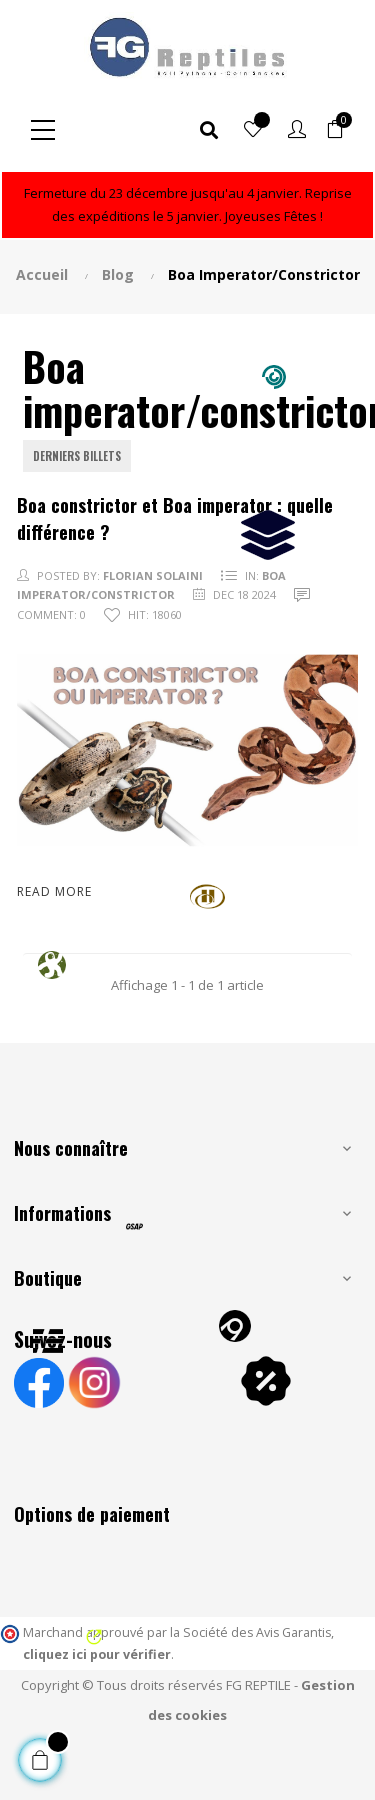  Describe the element at coordinates (235, 1326) in the screenshot. I see `visit AppVeyor CI/CD platform` at that location.